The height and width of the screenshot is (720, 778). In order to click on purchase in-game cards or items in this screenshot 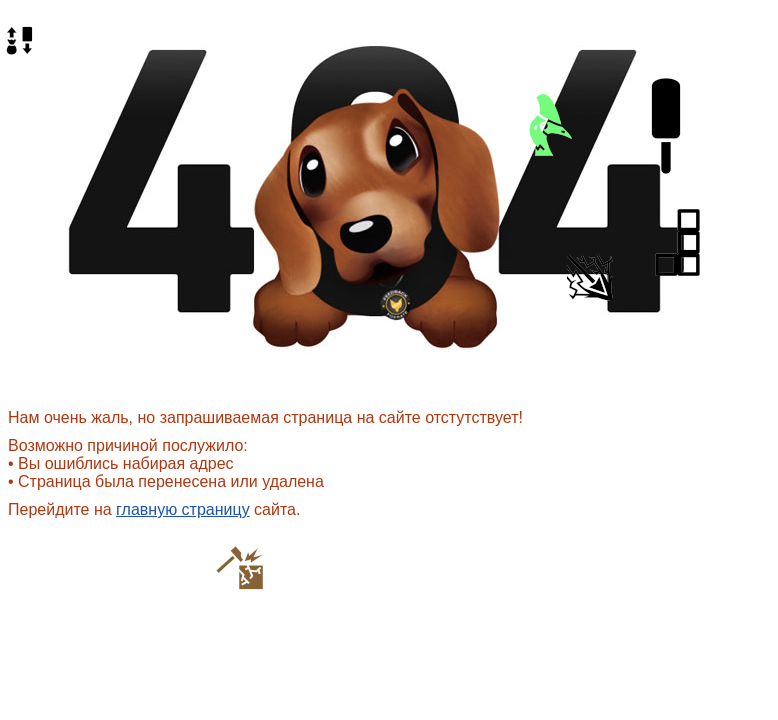, I will do `click(19, 40)`.